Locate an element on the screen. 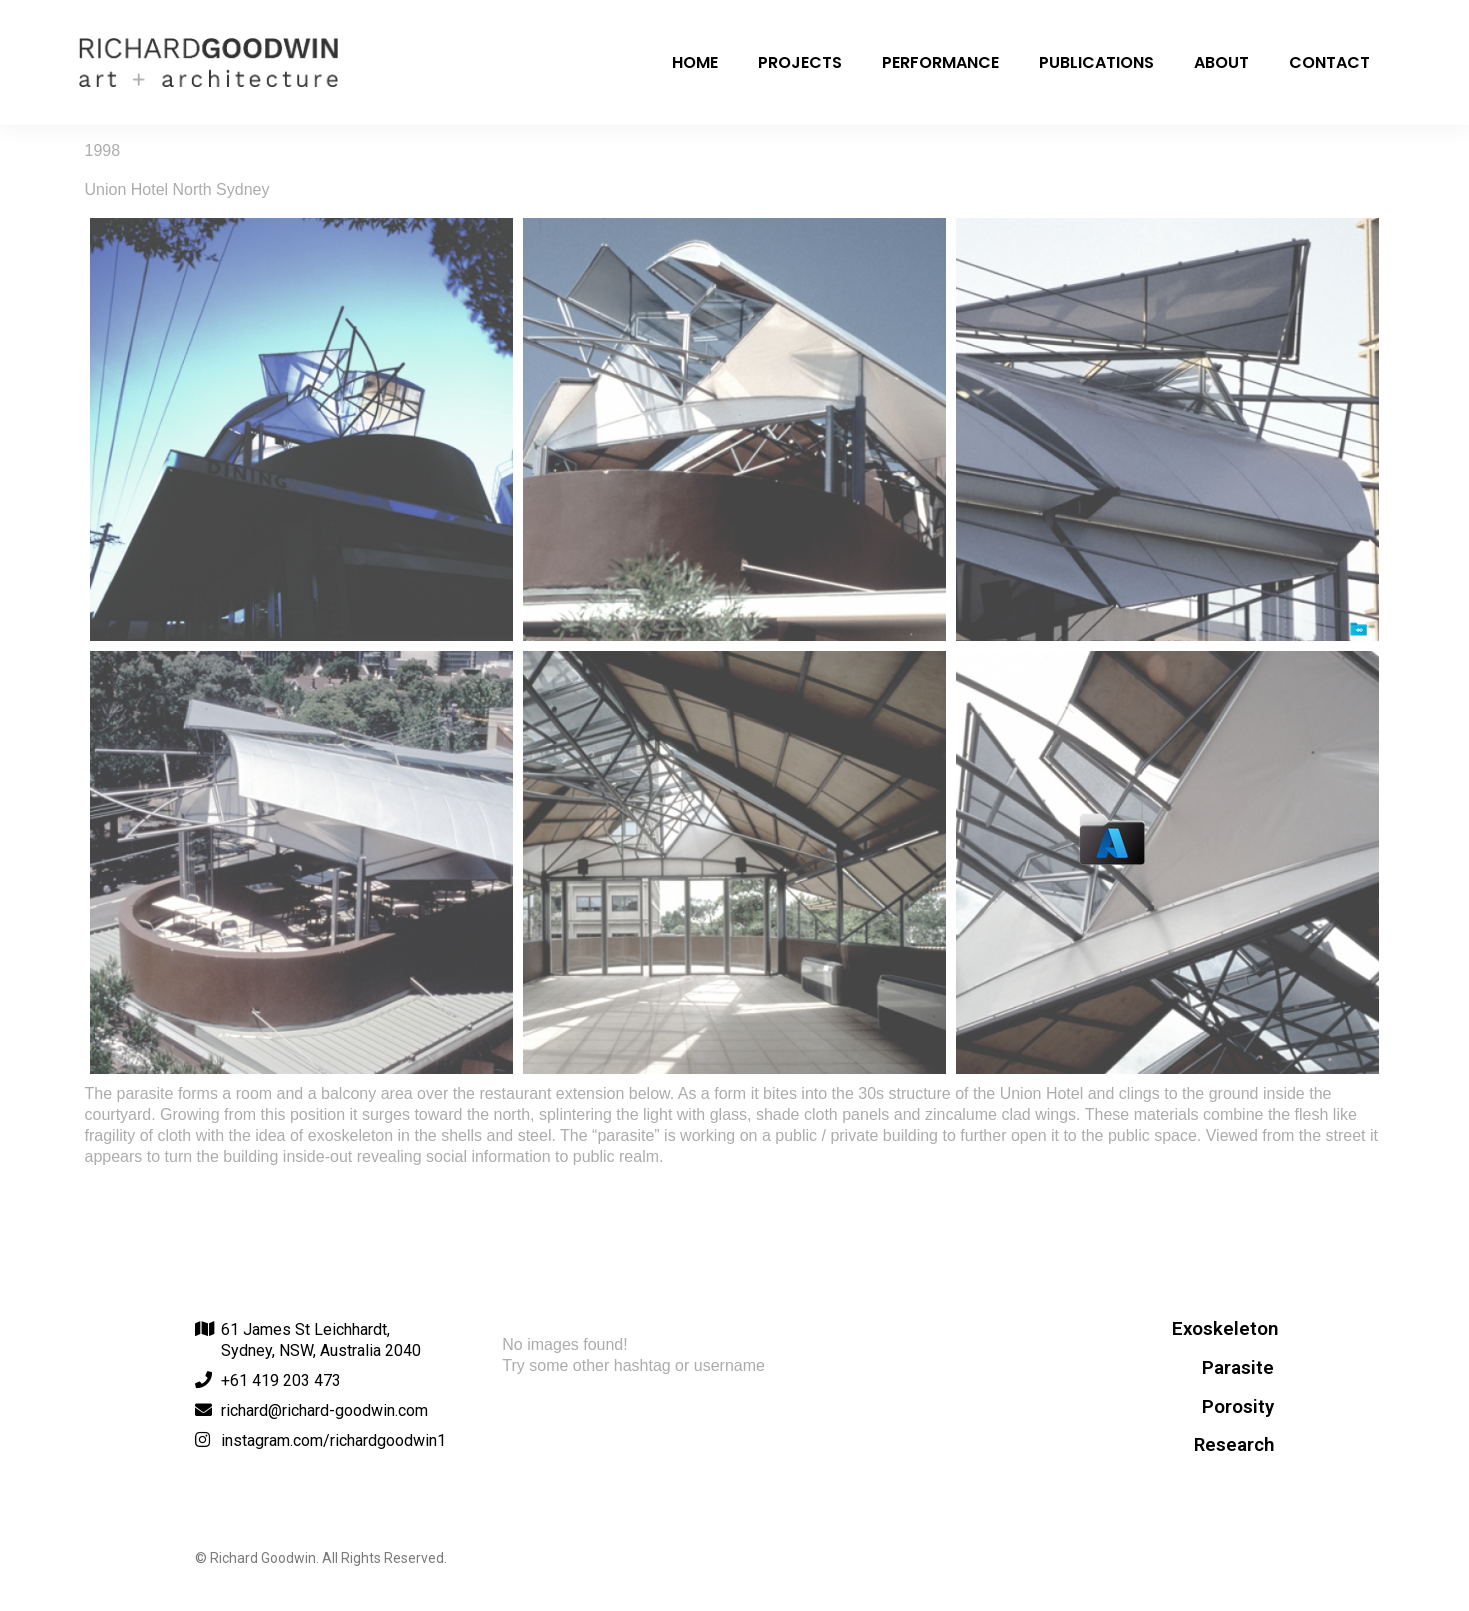 The width and height of the screenshot is (1469, 1611). open azure or microsoft cloud-related files is located at coordinates (1112, 841).